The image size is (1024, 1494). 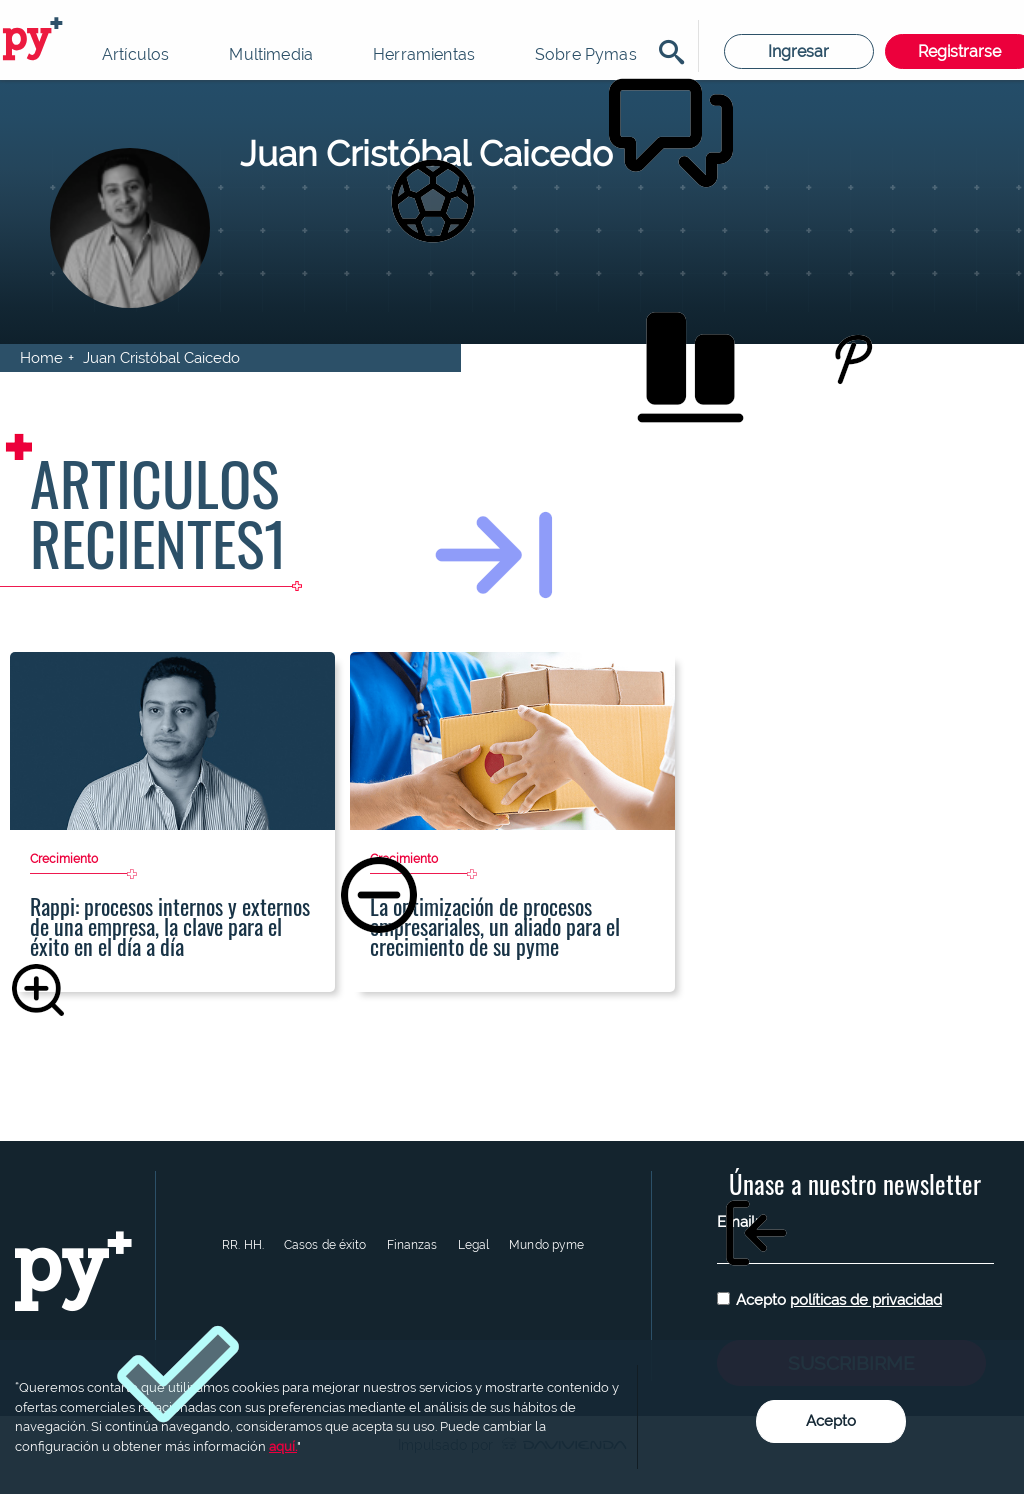 I want to click on access denied or restricted area, so click(x=379, y=895).